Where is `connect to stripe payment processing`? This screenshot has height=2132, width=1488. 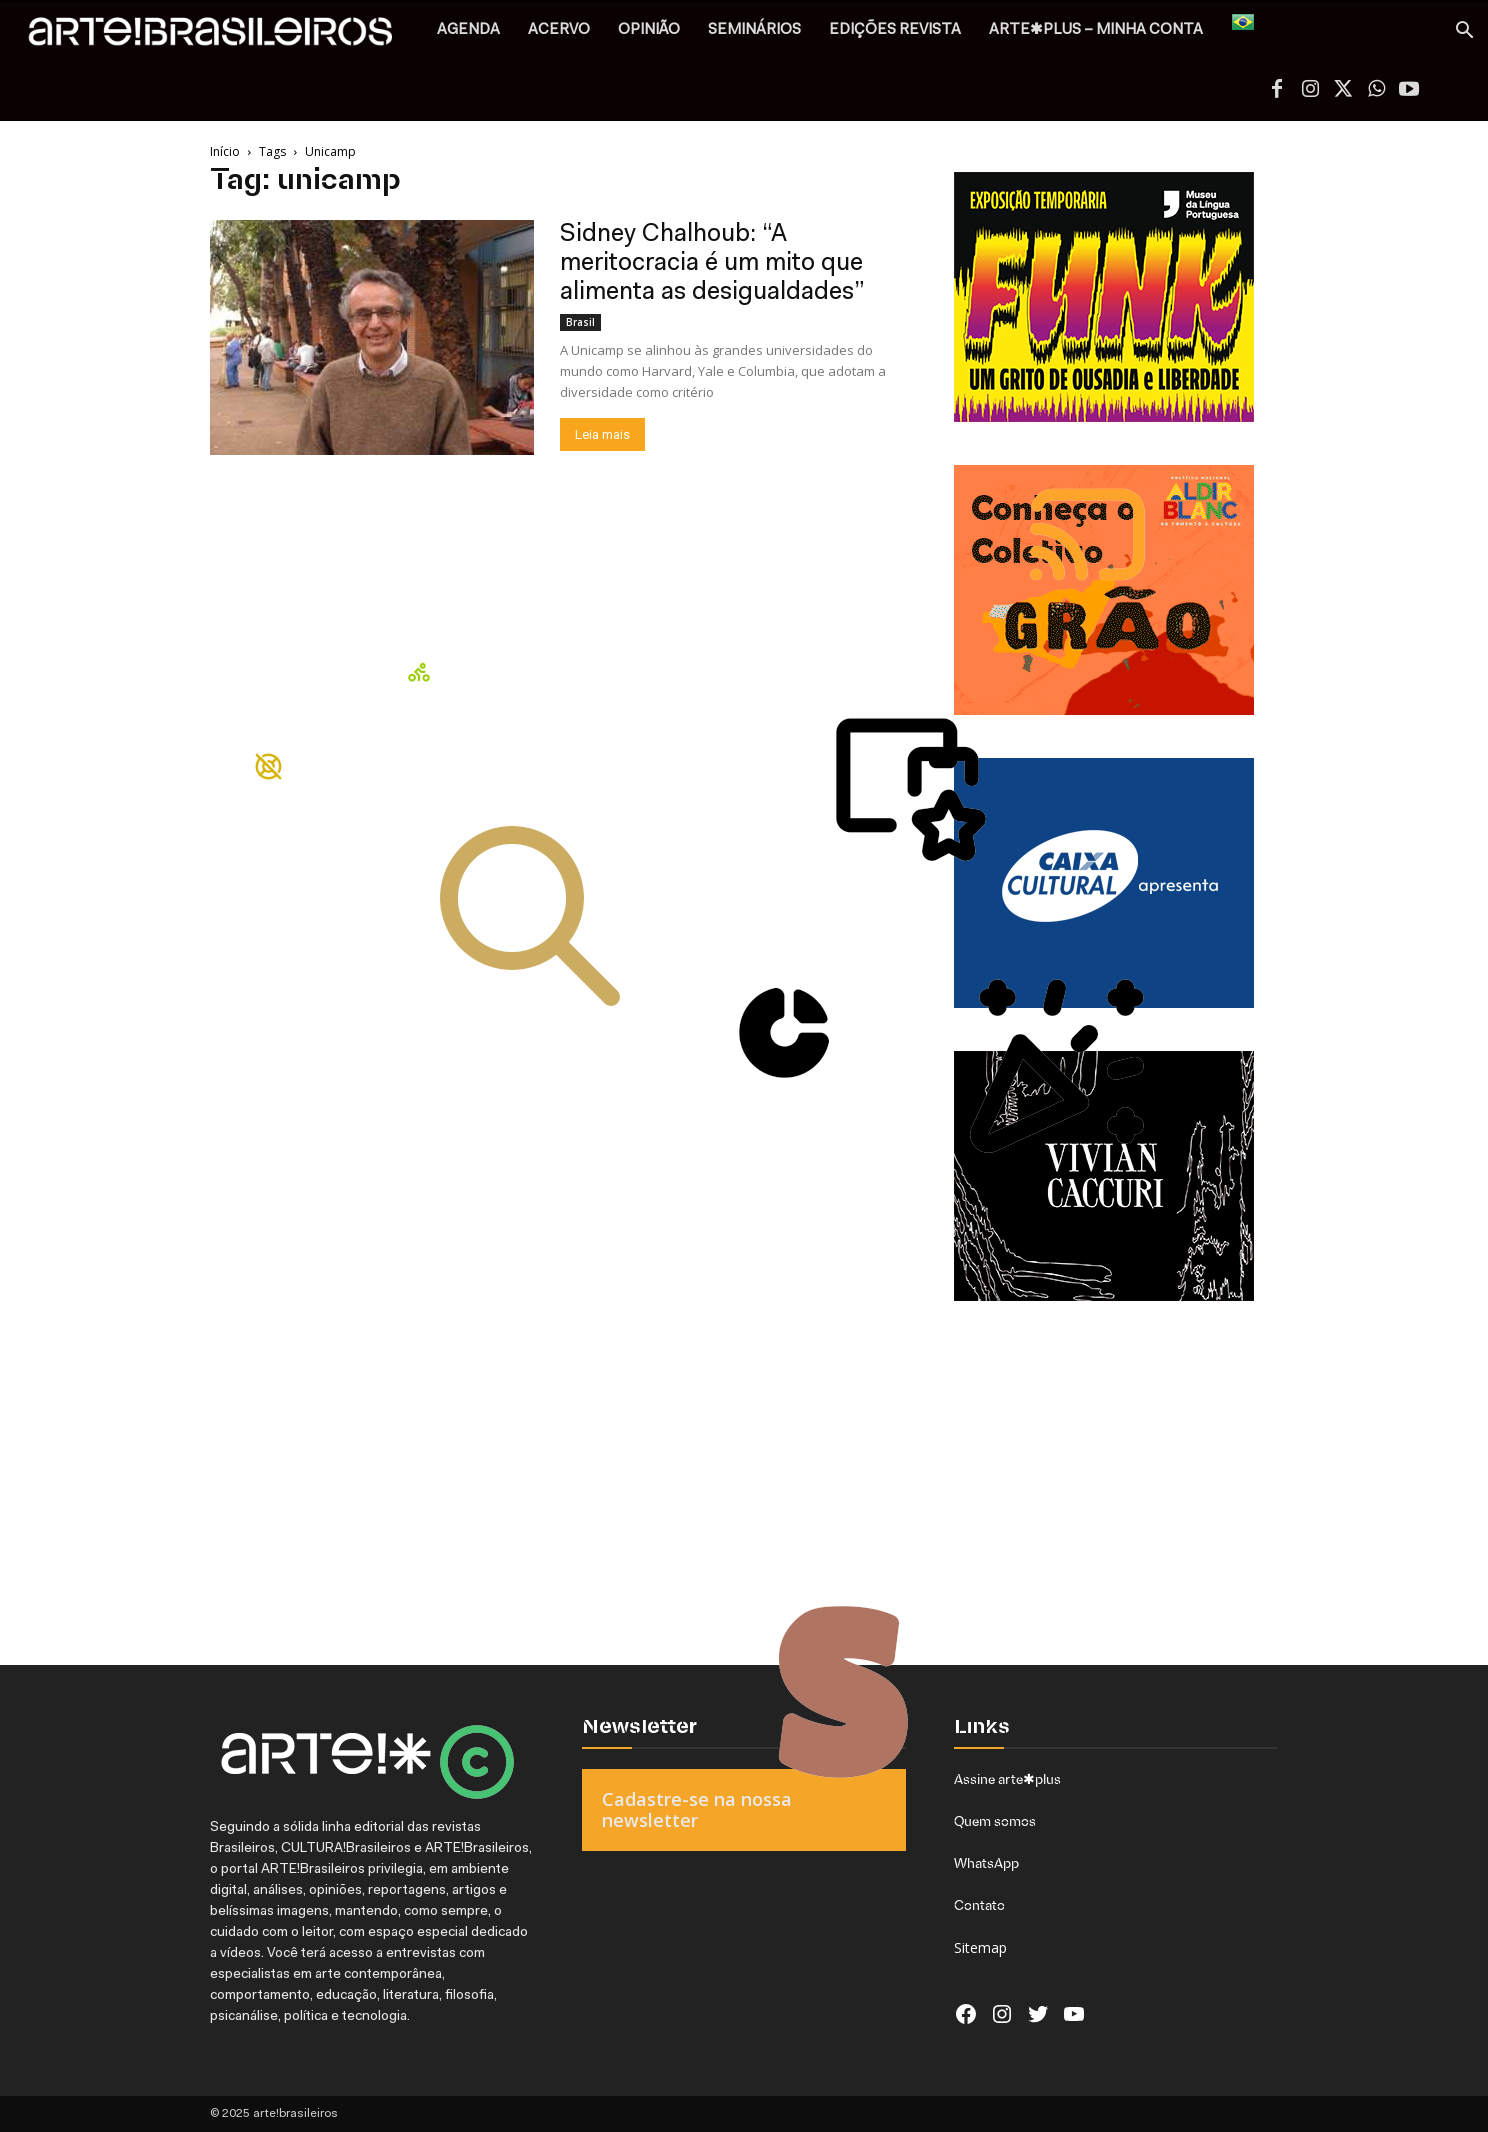
connect to stripe payment processing is located at coordinates (839, 1692).